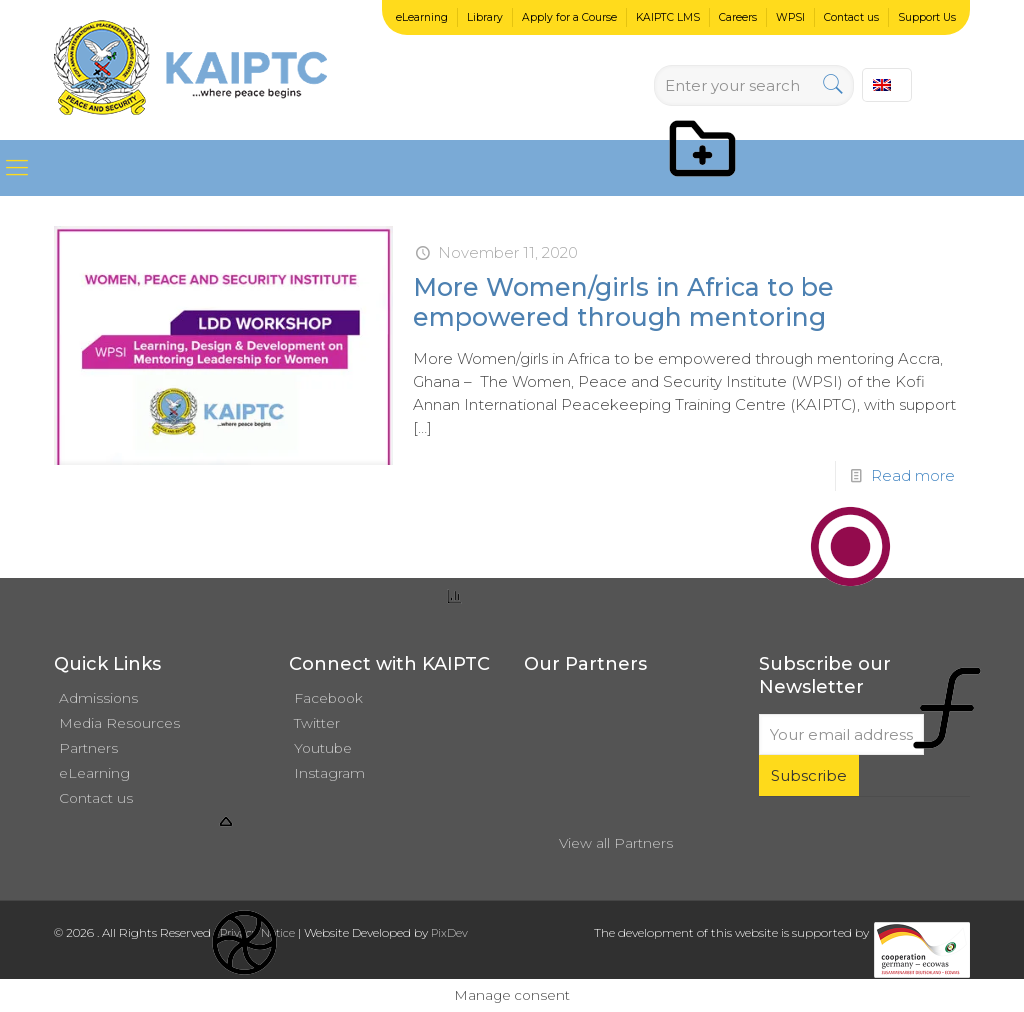  Describe the element at coordinates (702, 148) in the screenshot. I see `create a new folder` at that location.